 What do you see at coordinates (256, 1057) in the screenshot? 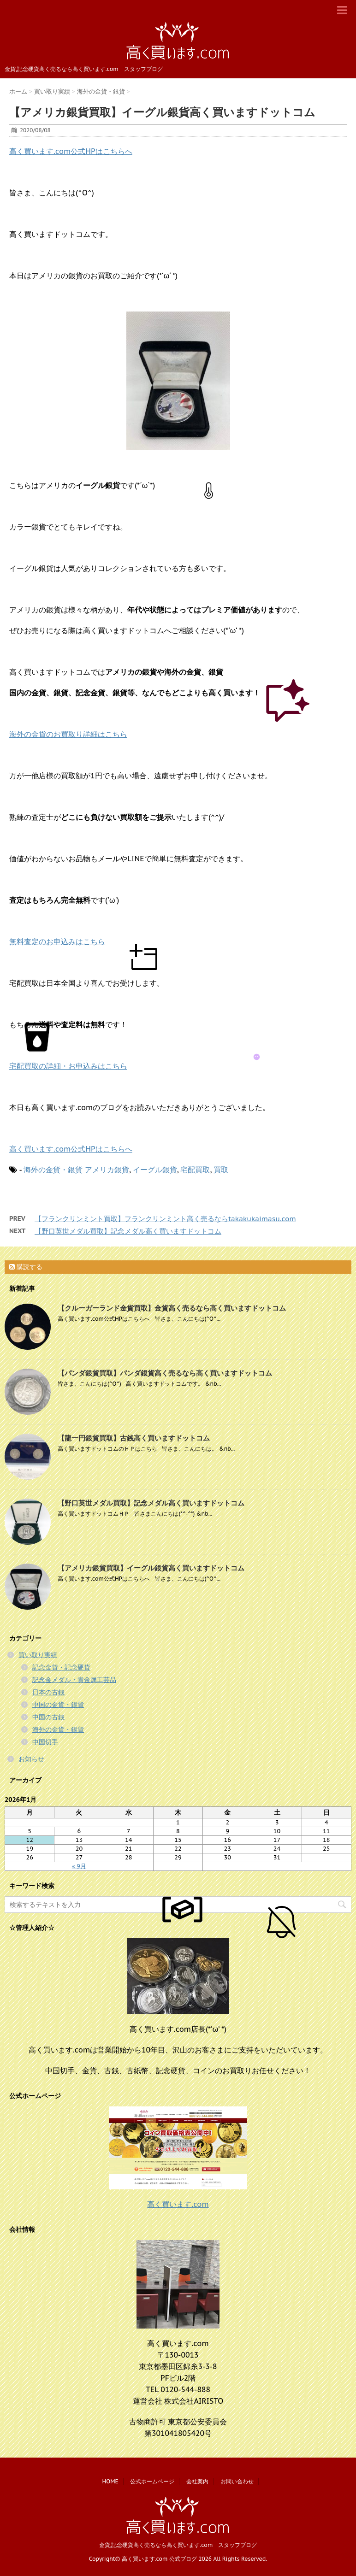
I see `indicates neutral or no feedback given` at bounding box center [256, 1057].